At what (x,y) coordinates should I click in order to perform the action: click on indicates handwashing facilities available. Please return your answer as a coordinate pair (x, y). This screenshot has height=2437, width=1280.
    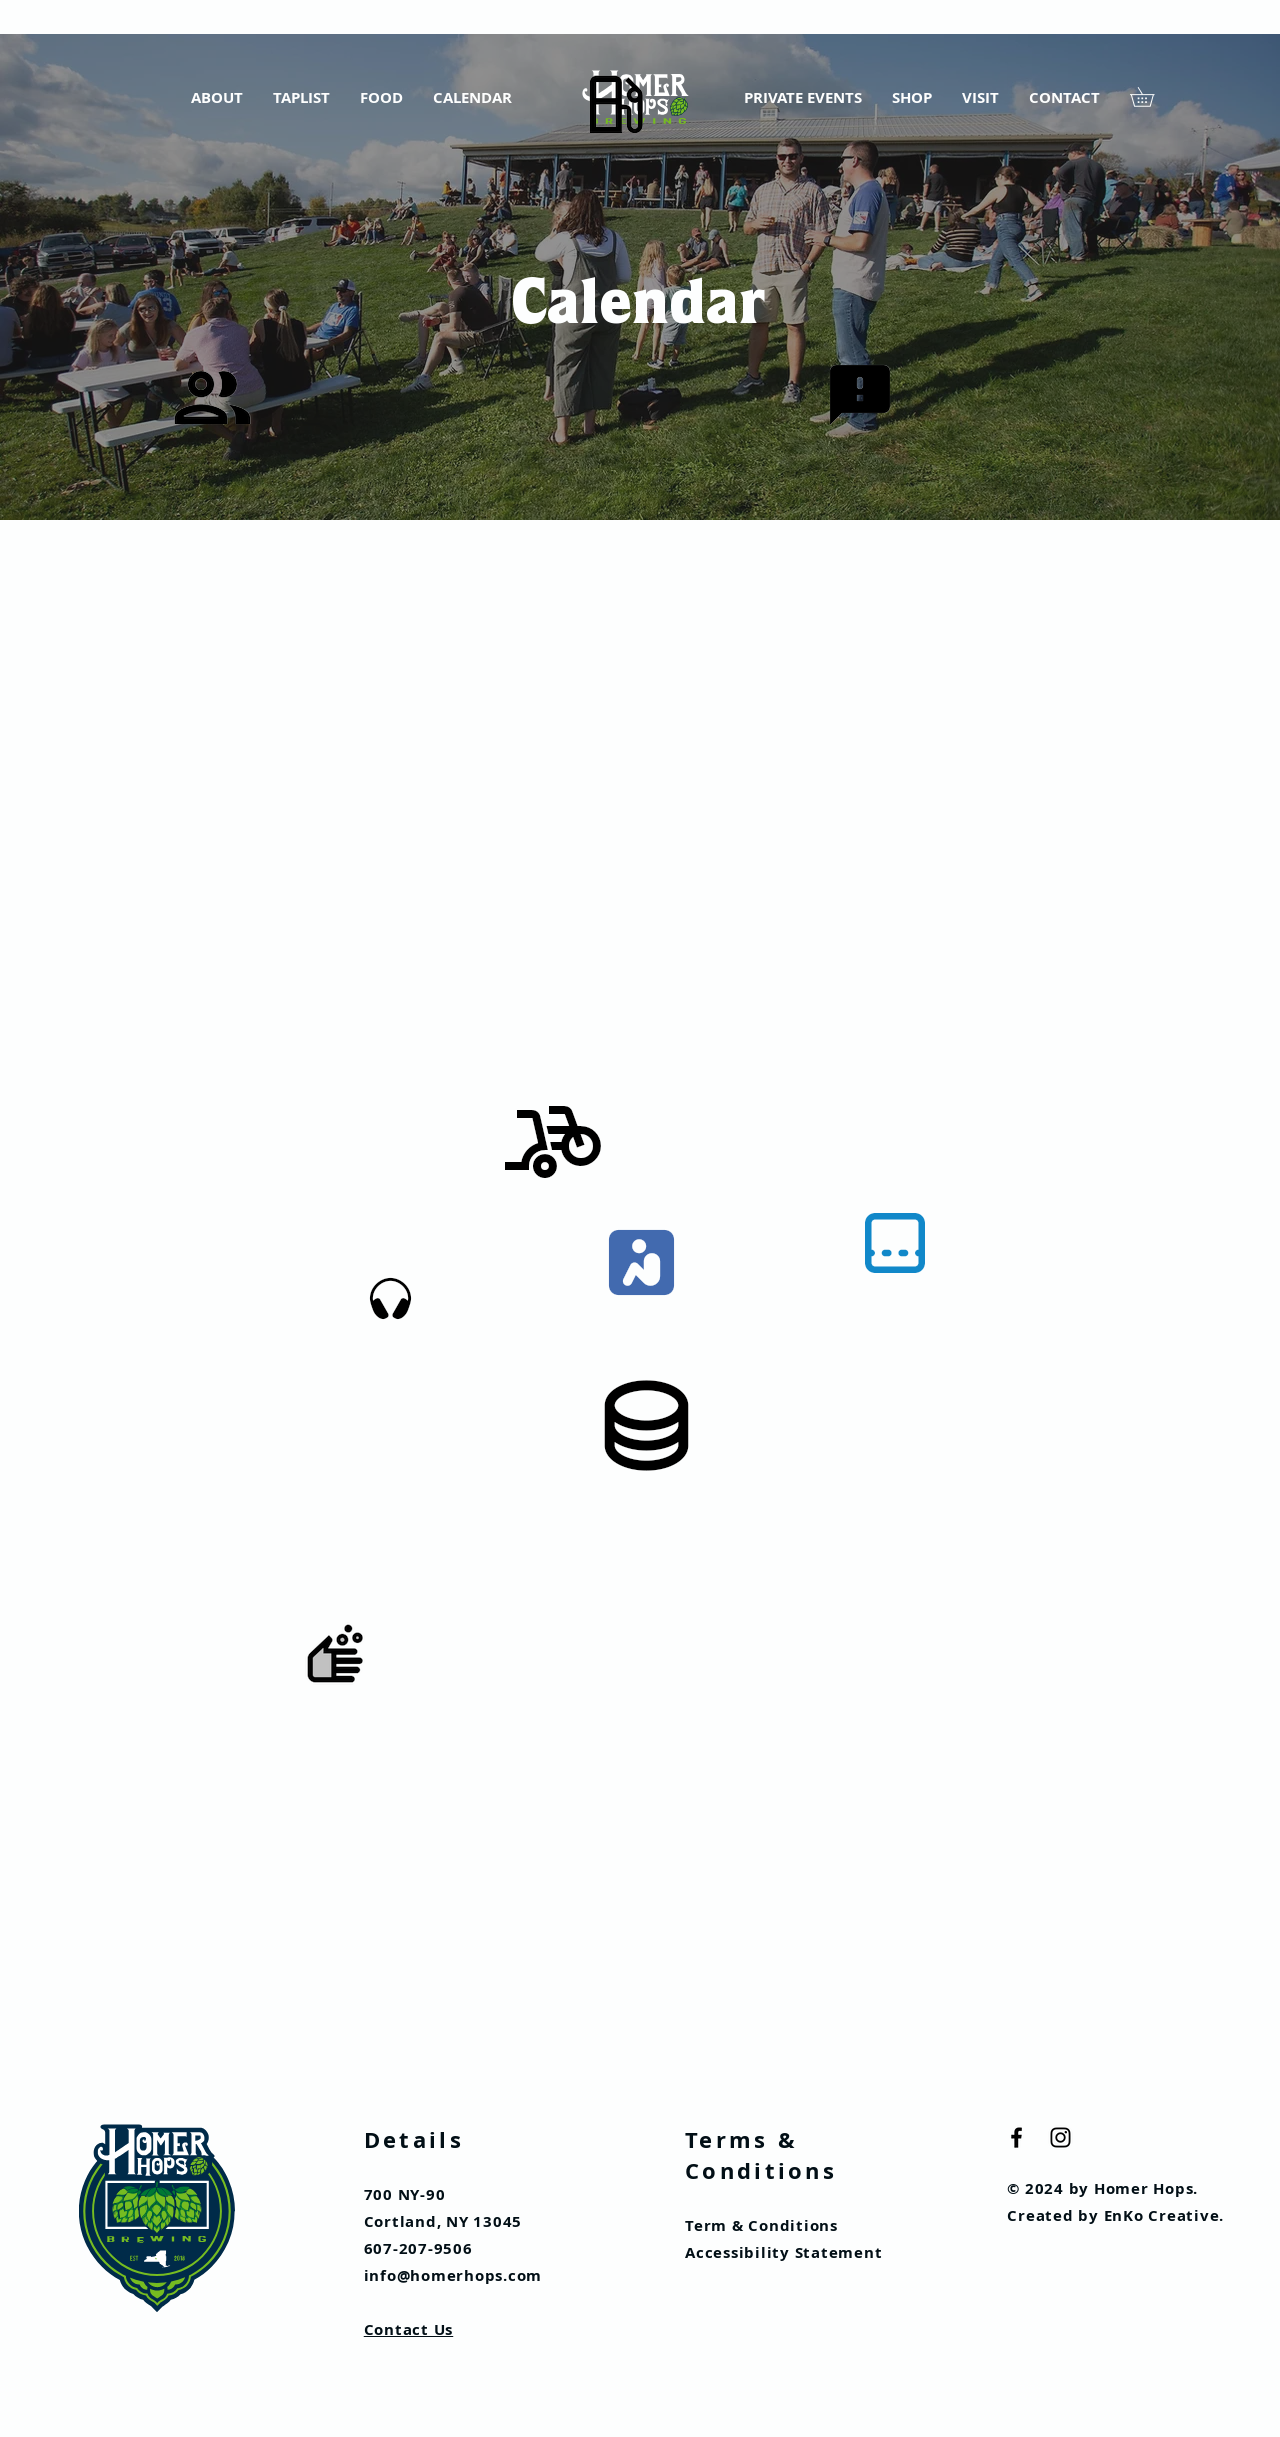
    Looking at the image, I should click on (336, 1653).